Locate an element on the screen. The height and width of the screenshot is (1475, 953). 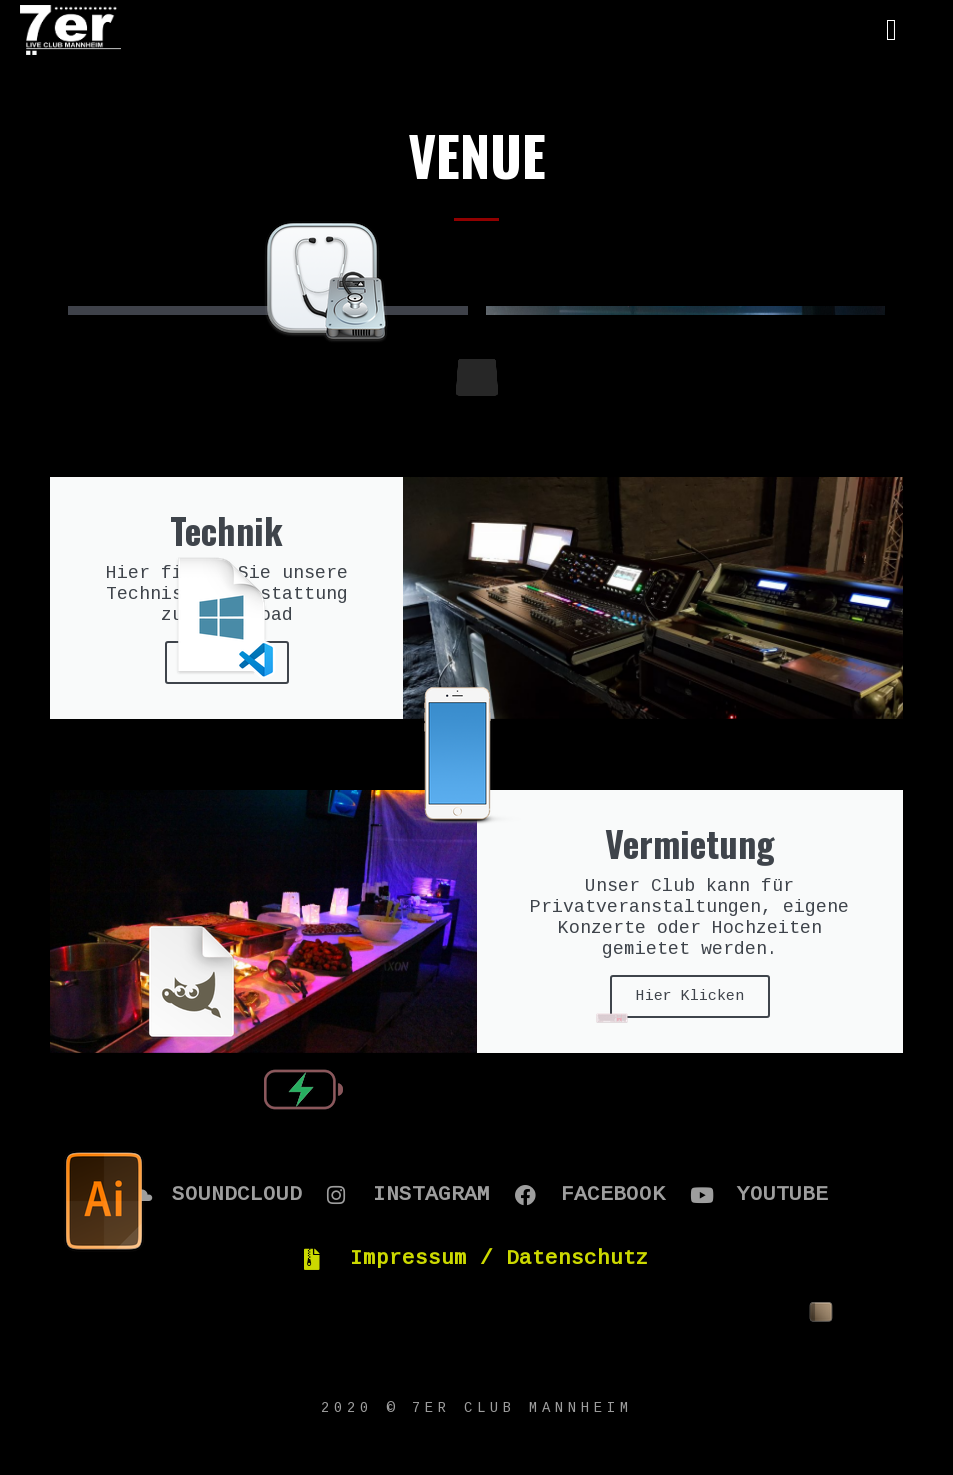
open an Adobe Illustrator file is located at coordinates (104, 1201).